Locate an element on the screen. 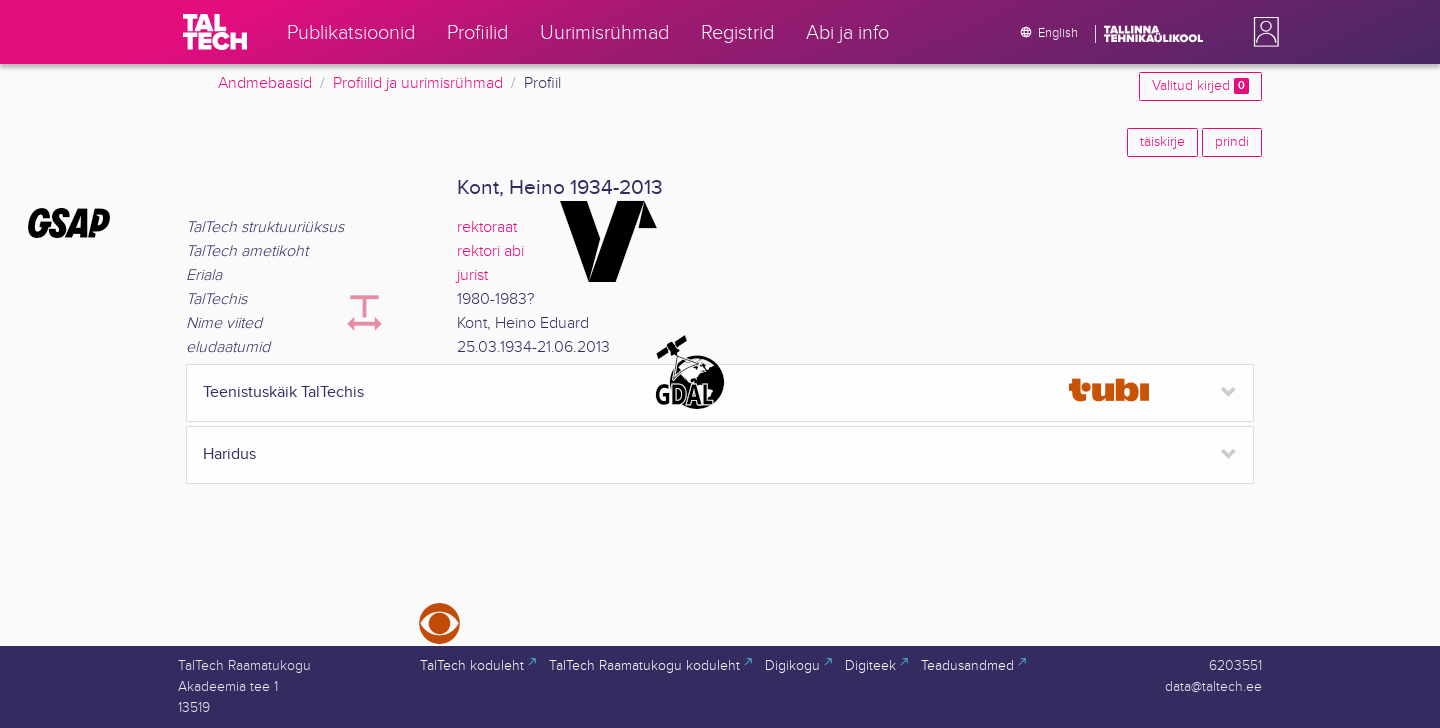 The image size is (1440, 728). vega visualization library logo is located at coordinates (608, 241).